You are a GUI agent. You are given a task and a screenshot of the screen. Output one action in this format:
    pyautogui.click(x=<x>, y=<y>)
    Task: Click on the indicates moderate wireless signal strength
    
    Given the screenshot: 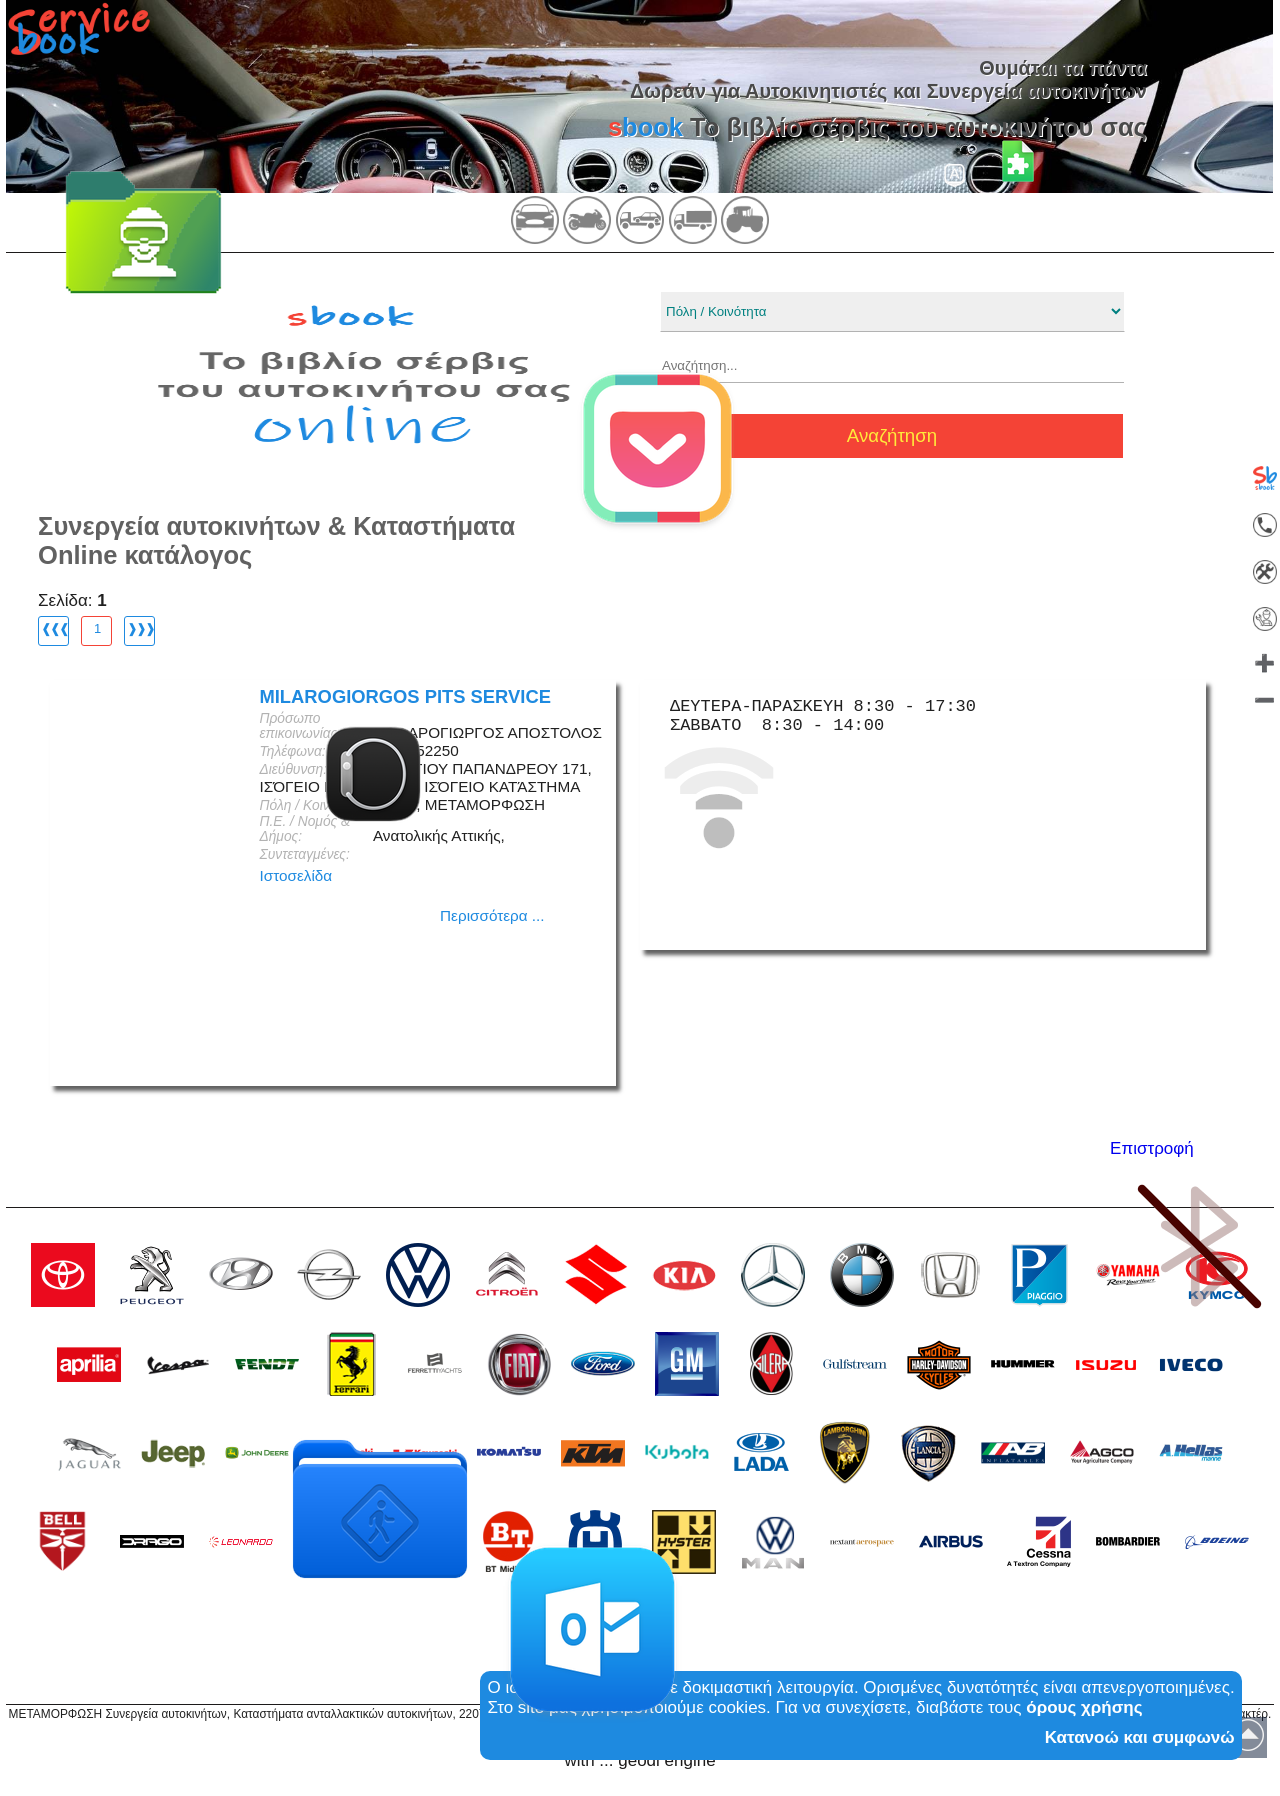 What is the action you would take?
    pyautogui.click(x=719, y=794)
    